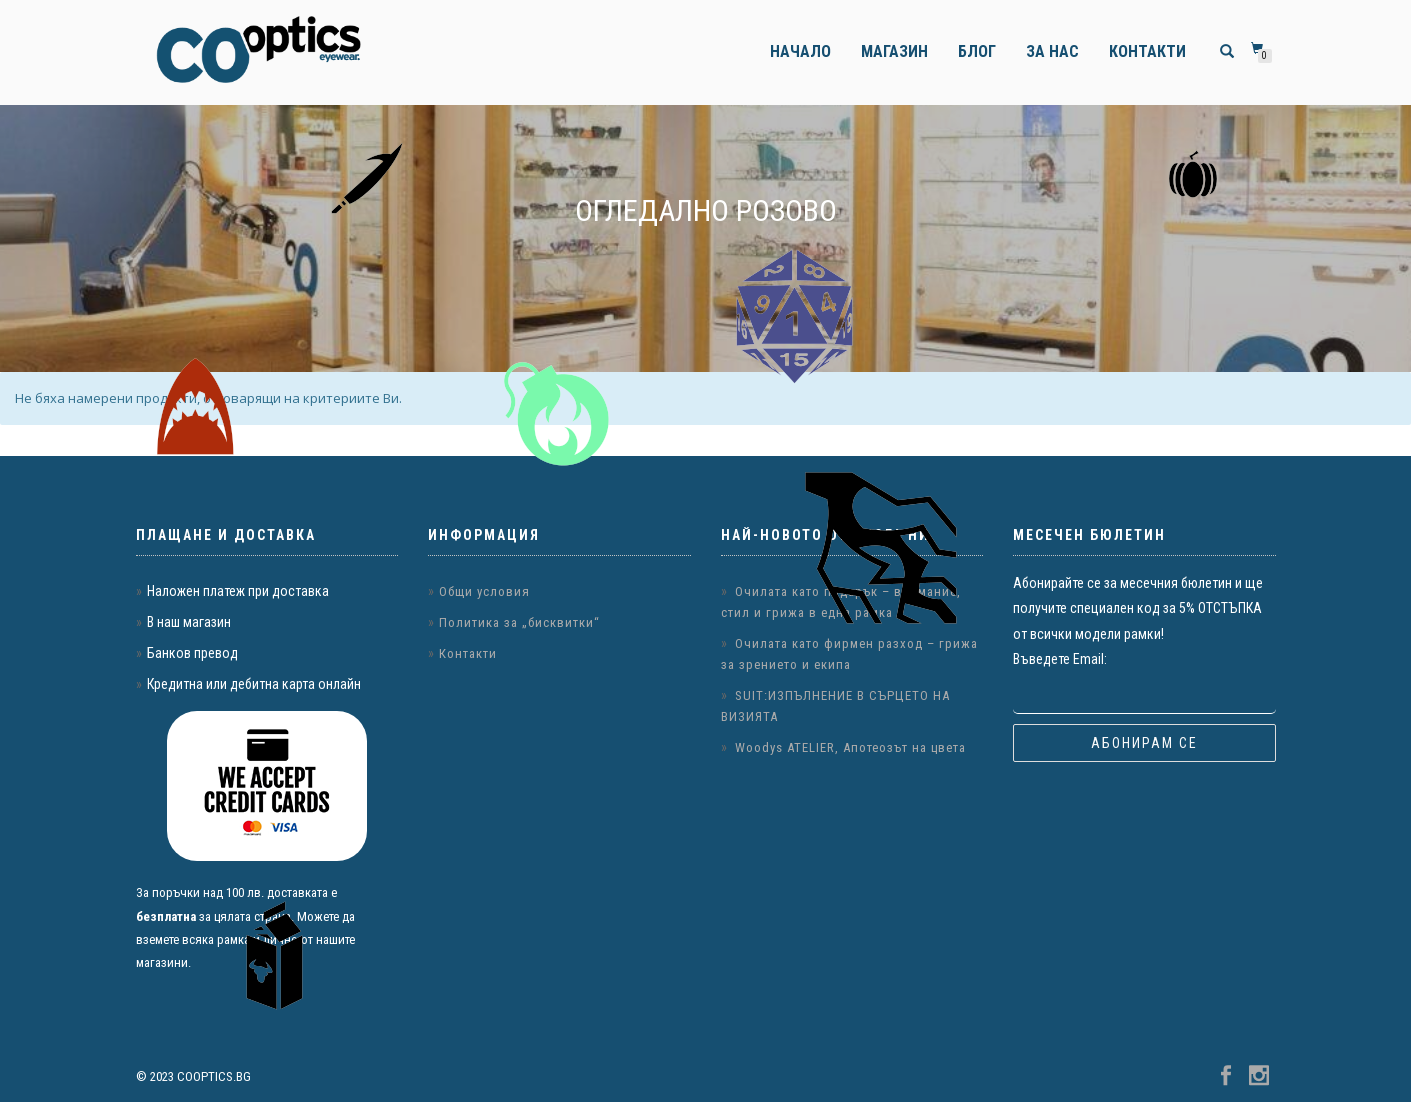 Image resolution: width=1411 pixels, height=1102 pixels. Describe the element at coordinates (195, 406) in the screenshot. I see `shark or dangerous creature indicator in a game` at that location.